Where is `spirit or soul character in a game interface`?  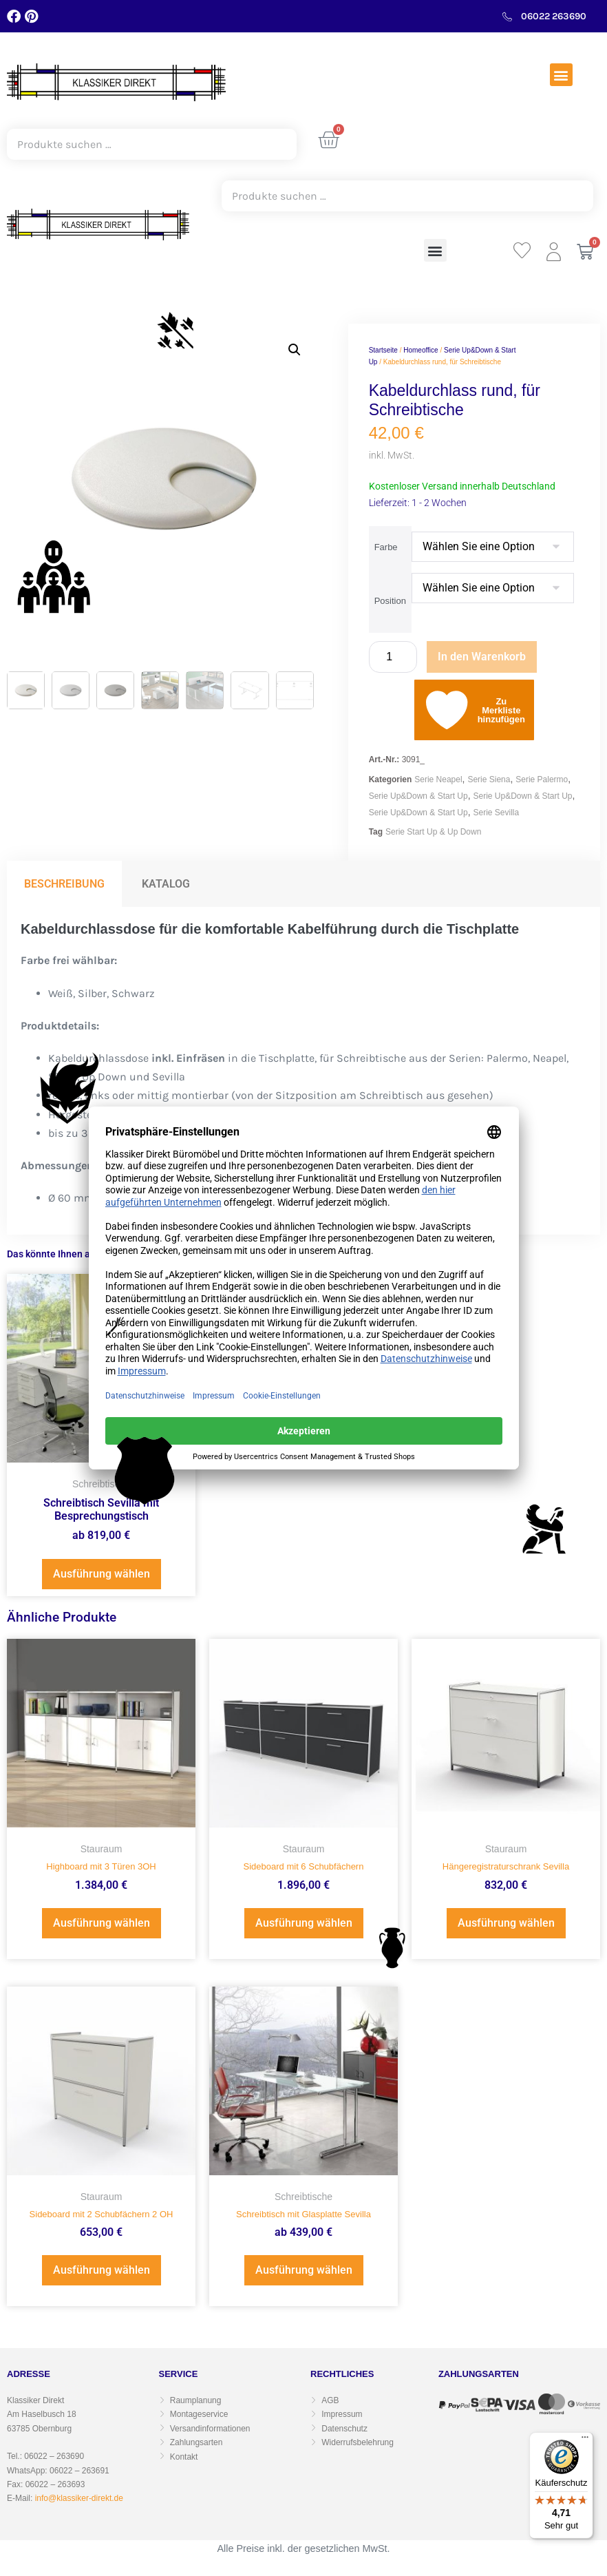
spirit or soul character in a game interface is located at coordinates (67, 1088).